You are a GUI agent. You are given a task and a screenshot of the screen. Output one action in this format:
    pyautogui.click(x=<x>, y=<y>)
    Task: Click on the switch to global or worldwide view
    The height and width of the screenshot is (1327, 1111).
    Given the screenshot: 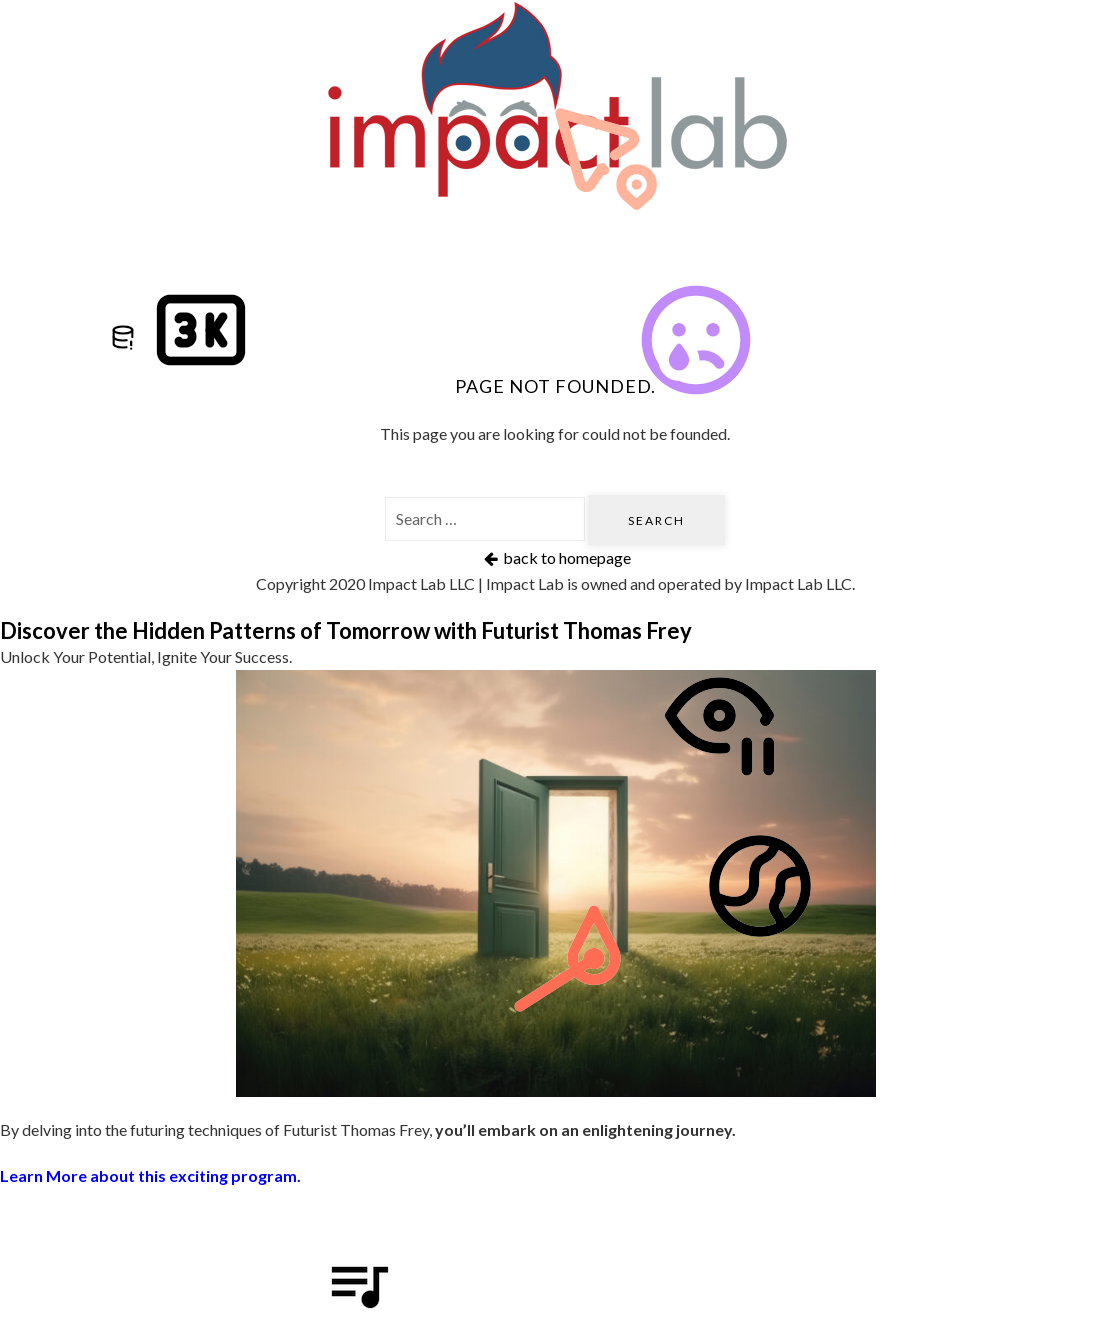 What is the action you would take?
    pyautogui.click(x=760, y=886)
    